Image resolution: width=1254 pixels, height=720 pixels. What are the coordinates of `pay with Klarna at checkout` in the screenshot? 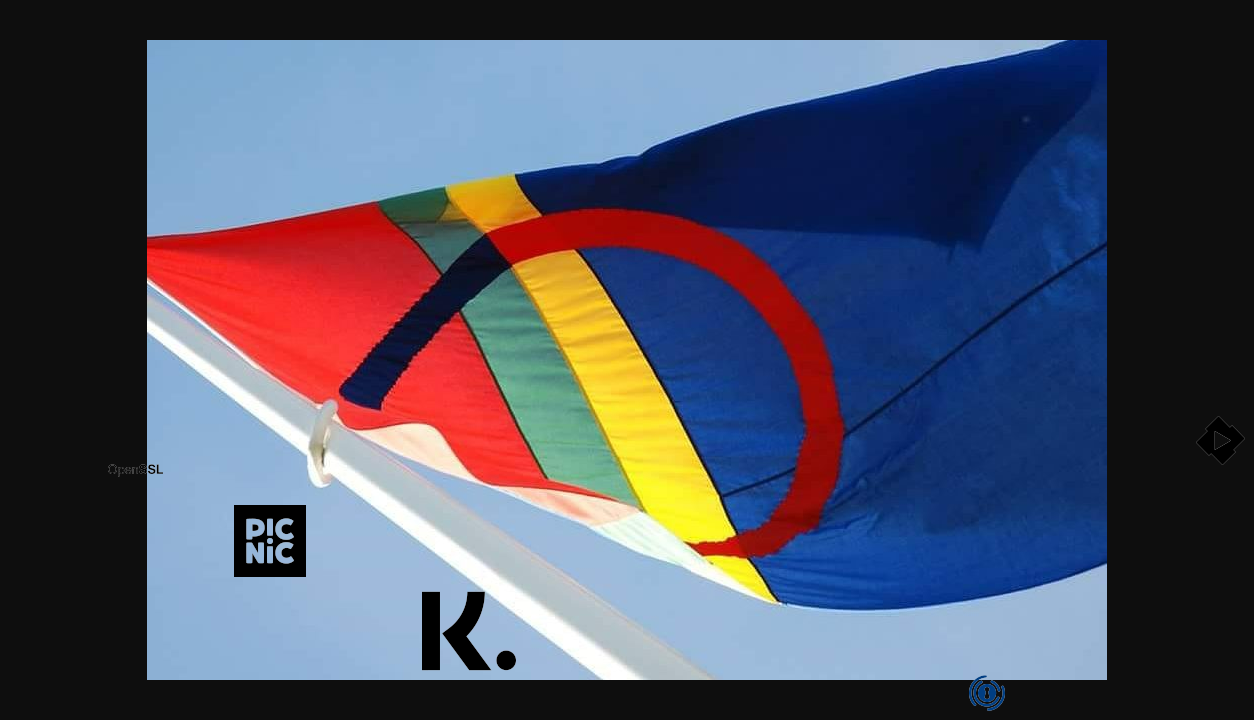 It's located at (469, 631).